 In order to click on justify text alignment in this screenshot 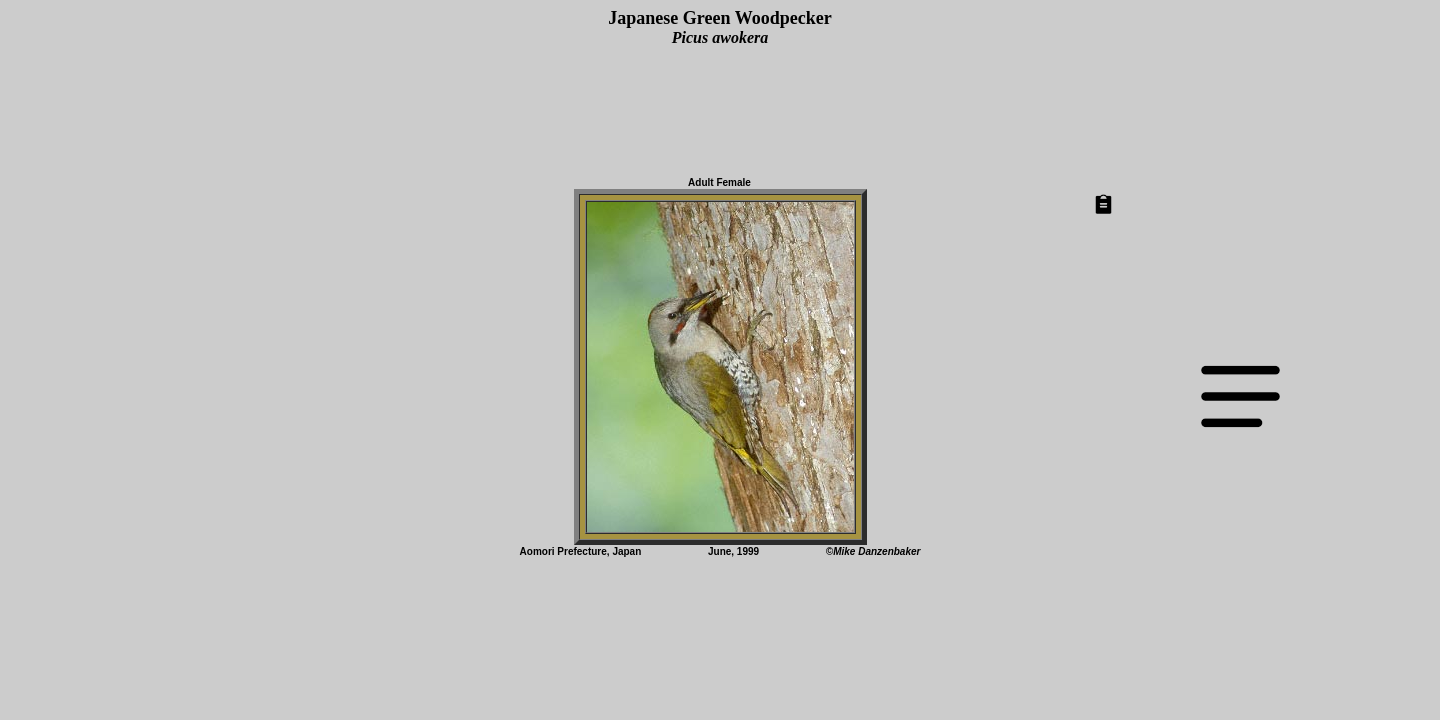, I will do `click(1240, 396)`.